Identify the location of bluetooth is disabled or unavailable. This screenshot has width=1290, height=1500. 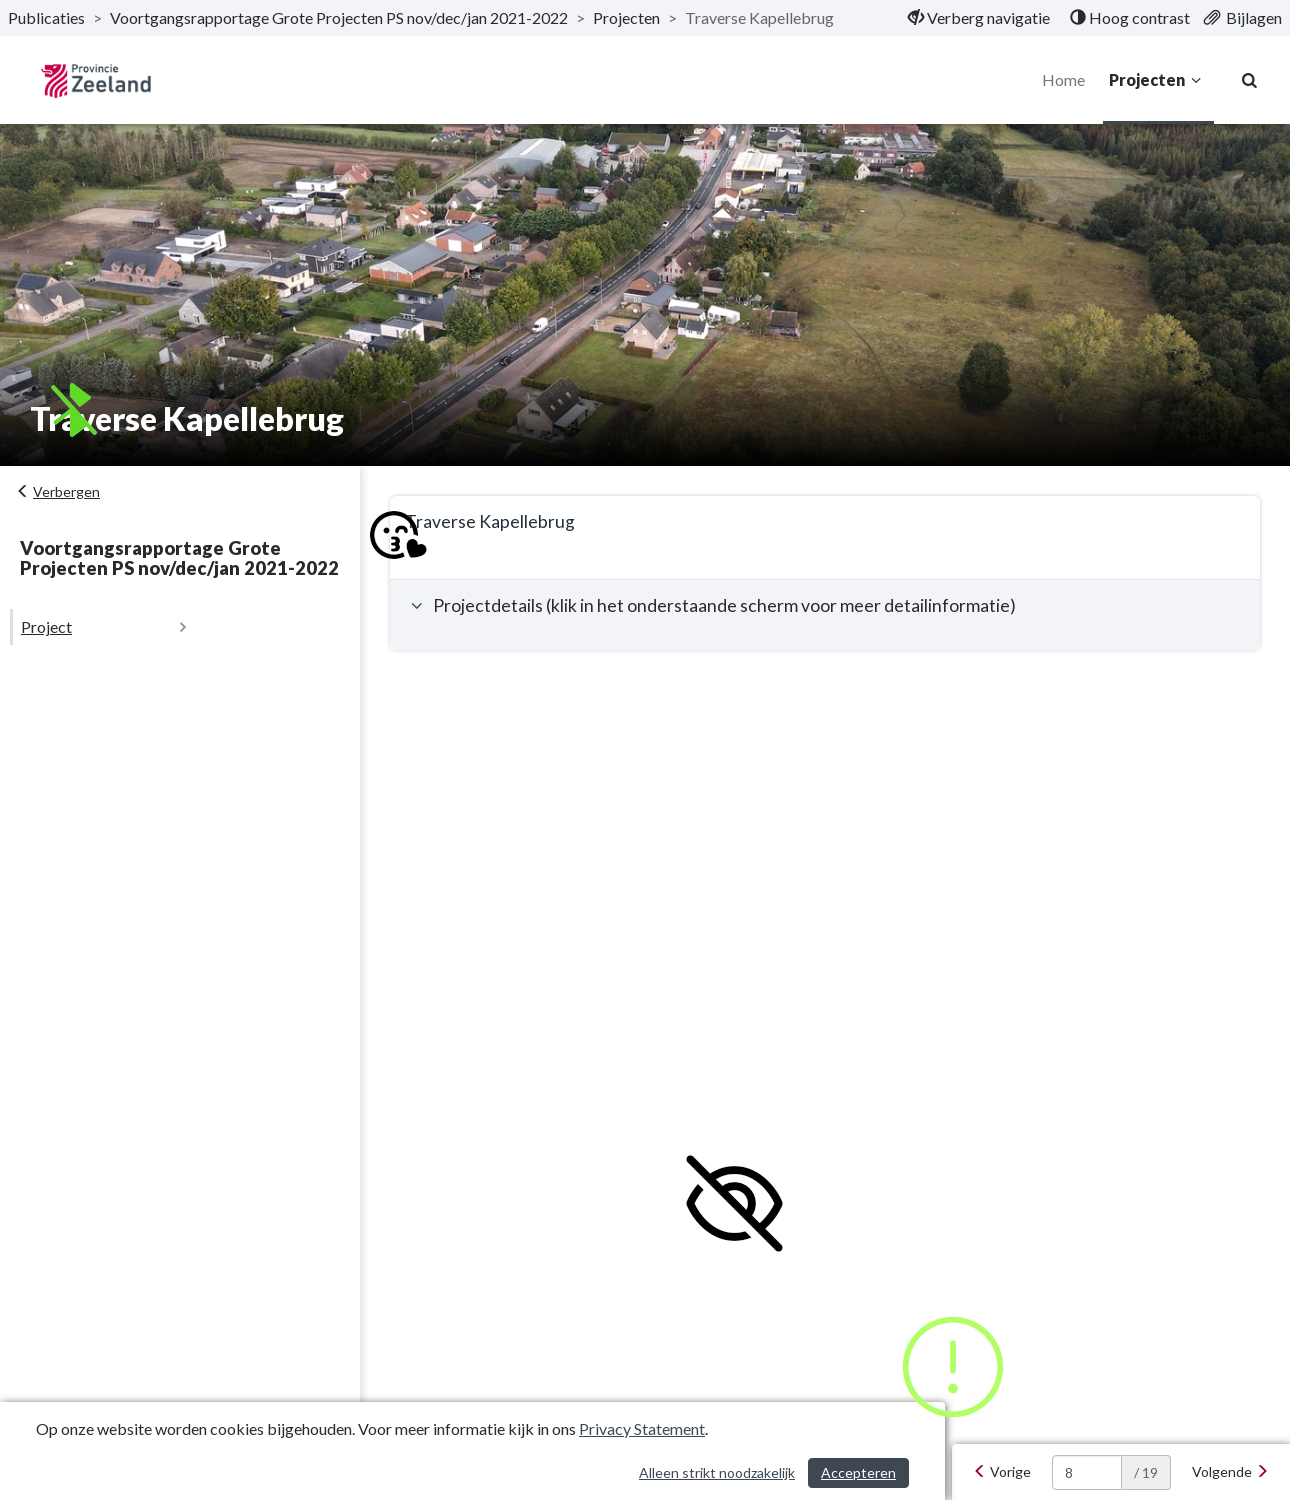
(72, 410).